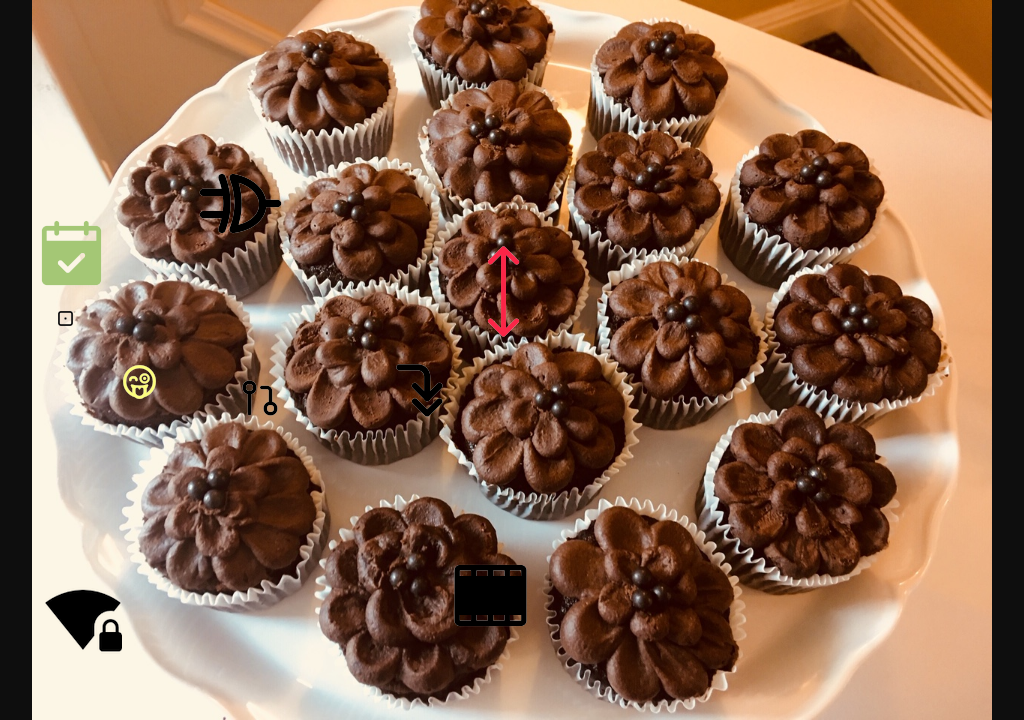 The height and width of the screenshot is (720, 1024). Describe the element at coordinates (240, 203) in the screenshot. I see `XOR logic gate symbol for circuit diagrams` at that location.